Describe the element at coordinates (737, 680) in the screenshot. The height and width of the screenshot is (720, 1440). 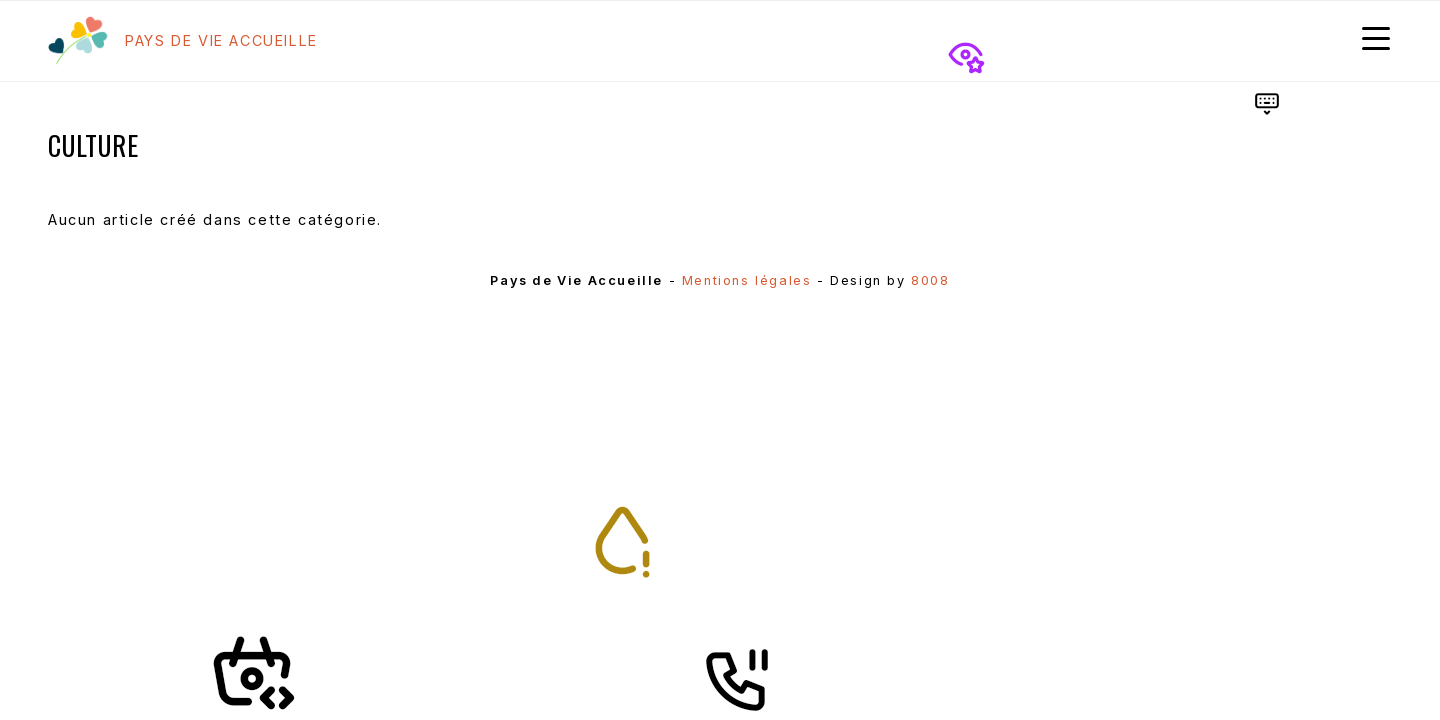
I see `pause an active phone call` at that location.